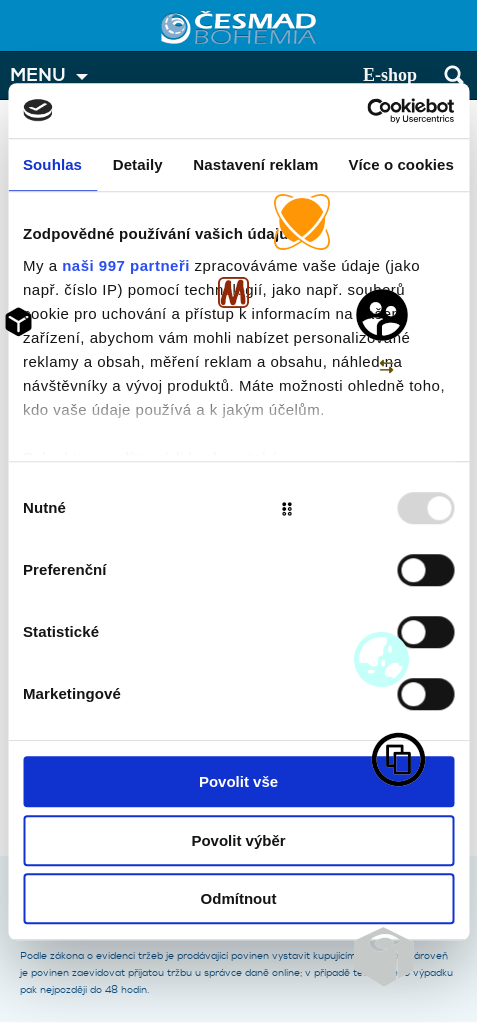  Describe the element at coordinates (386, 366) in the screenshot. I see `swap or exchange items` at that location.